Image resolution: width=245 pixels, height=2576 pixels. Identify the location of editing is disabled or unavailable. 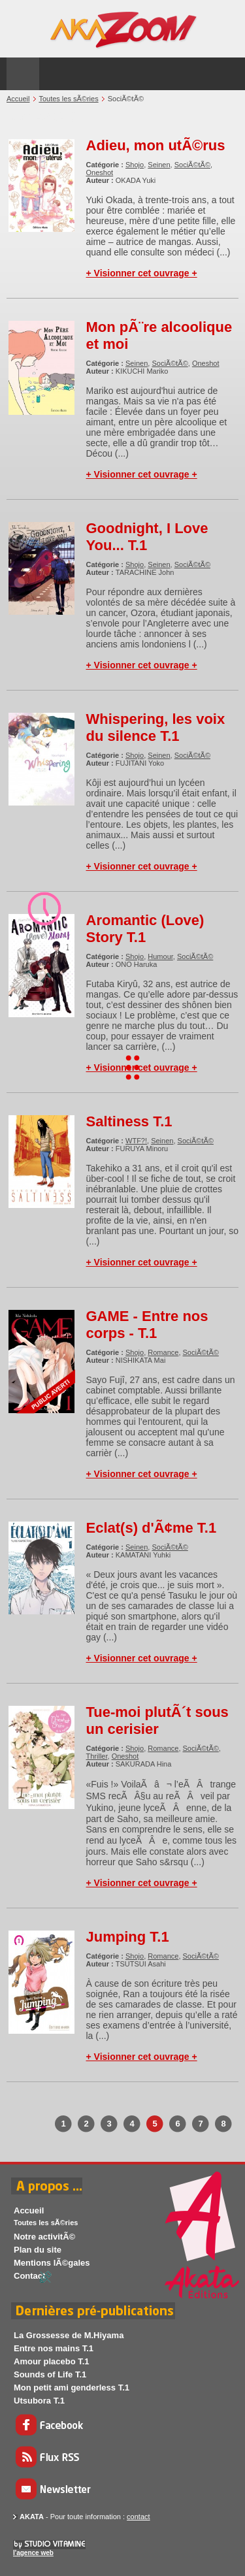
(45, 2277).